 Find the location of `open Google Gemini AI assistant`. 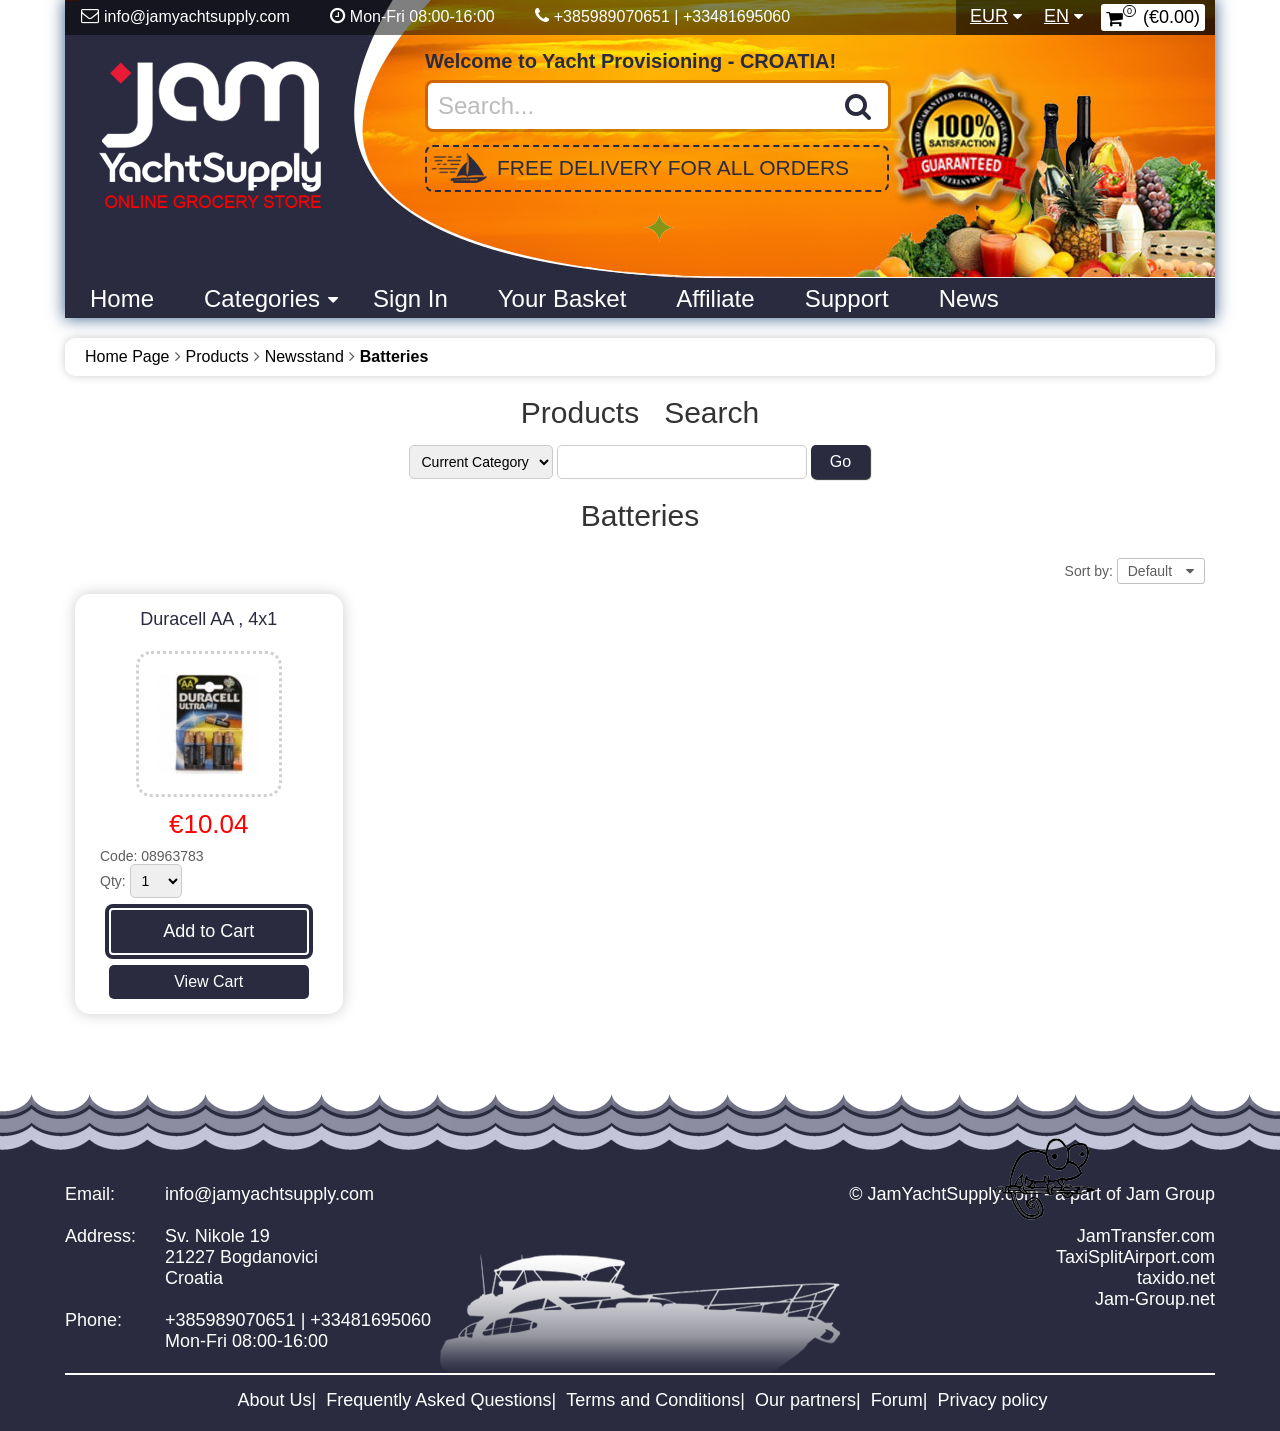

open Google Gemini AI assistant is located at coordinates (659, 227).